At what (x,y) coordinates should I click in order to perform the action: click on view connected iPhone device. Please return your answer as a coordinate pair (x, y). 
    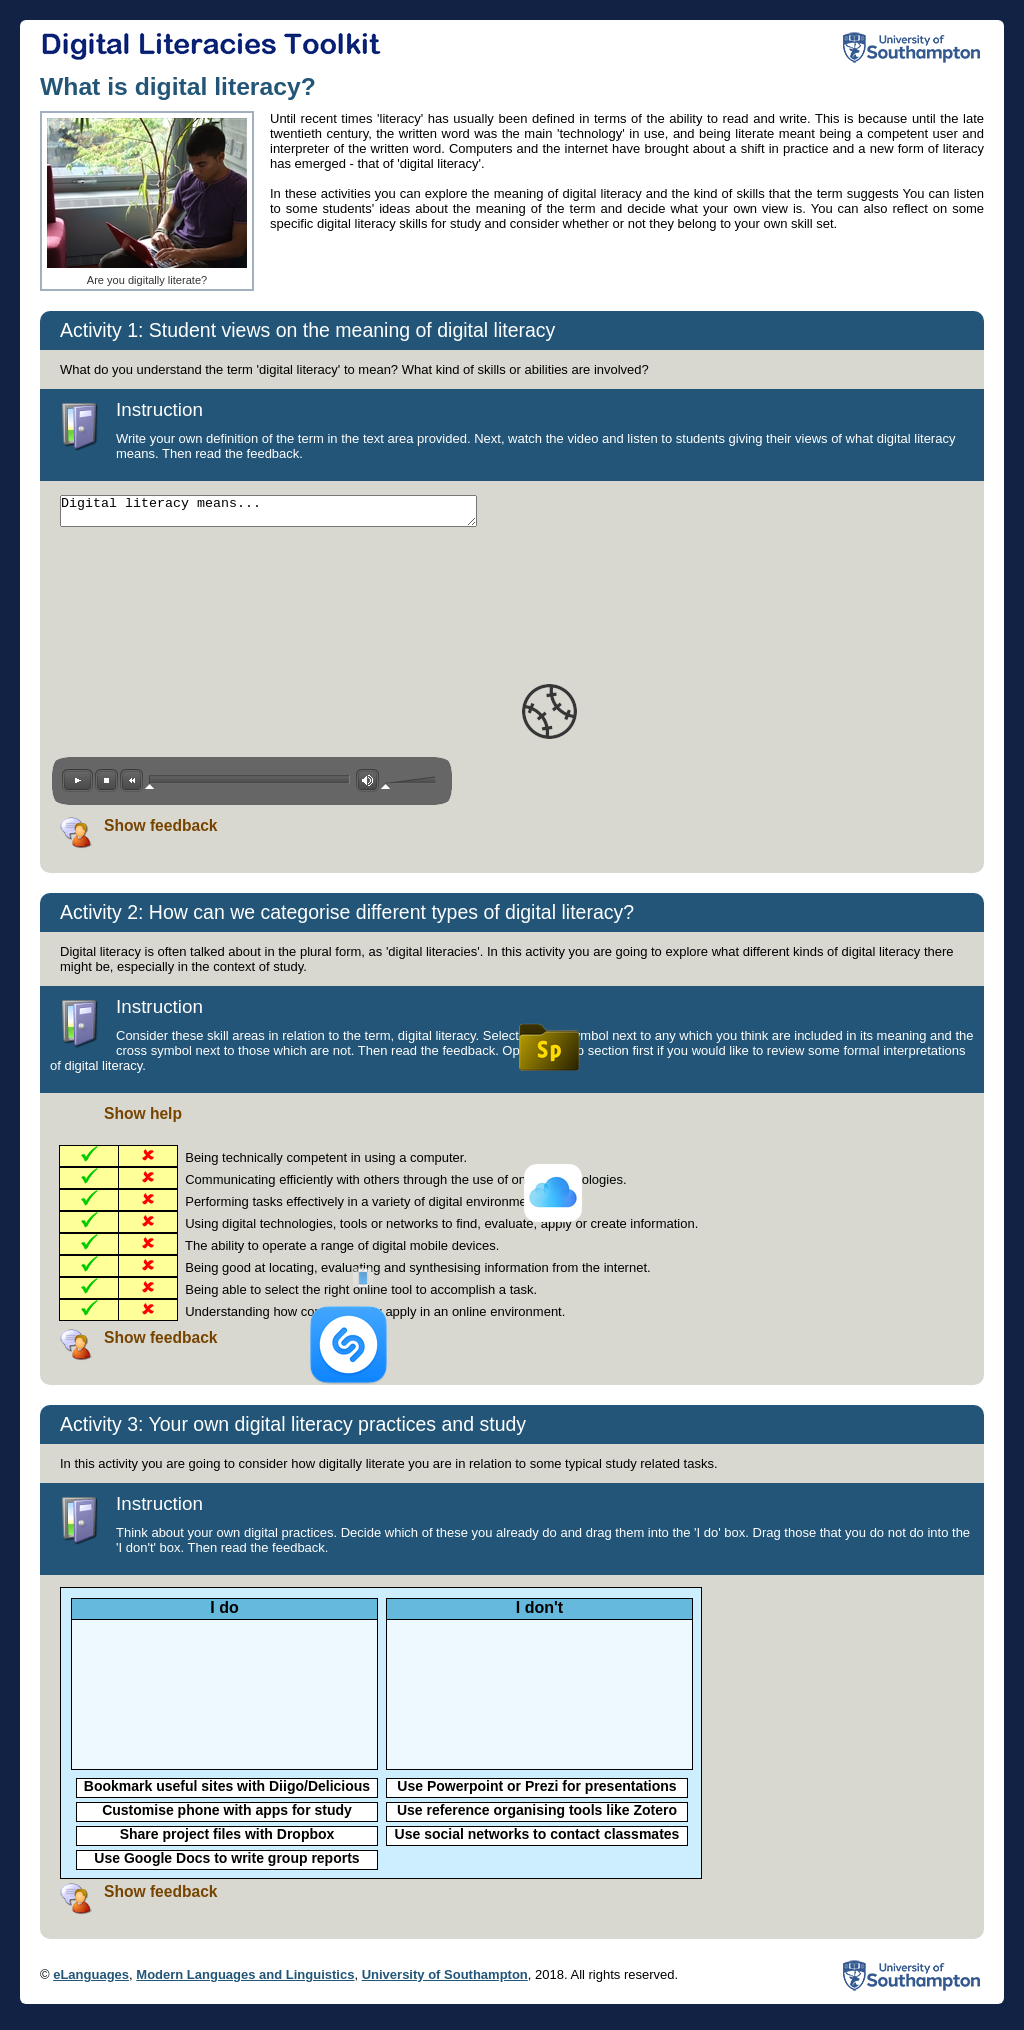
    Looking at the image, I should click on (363, 1278).